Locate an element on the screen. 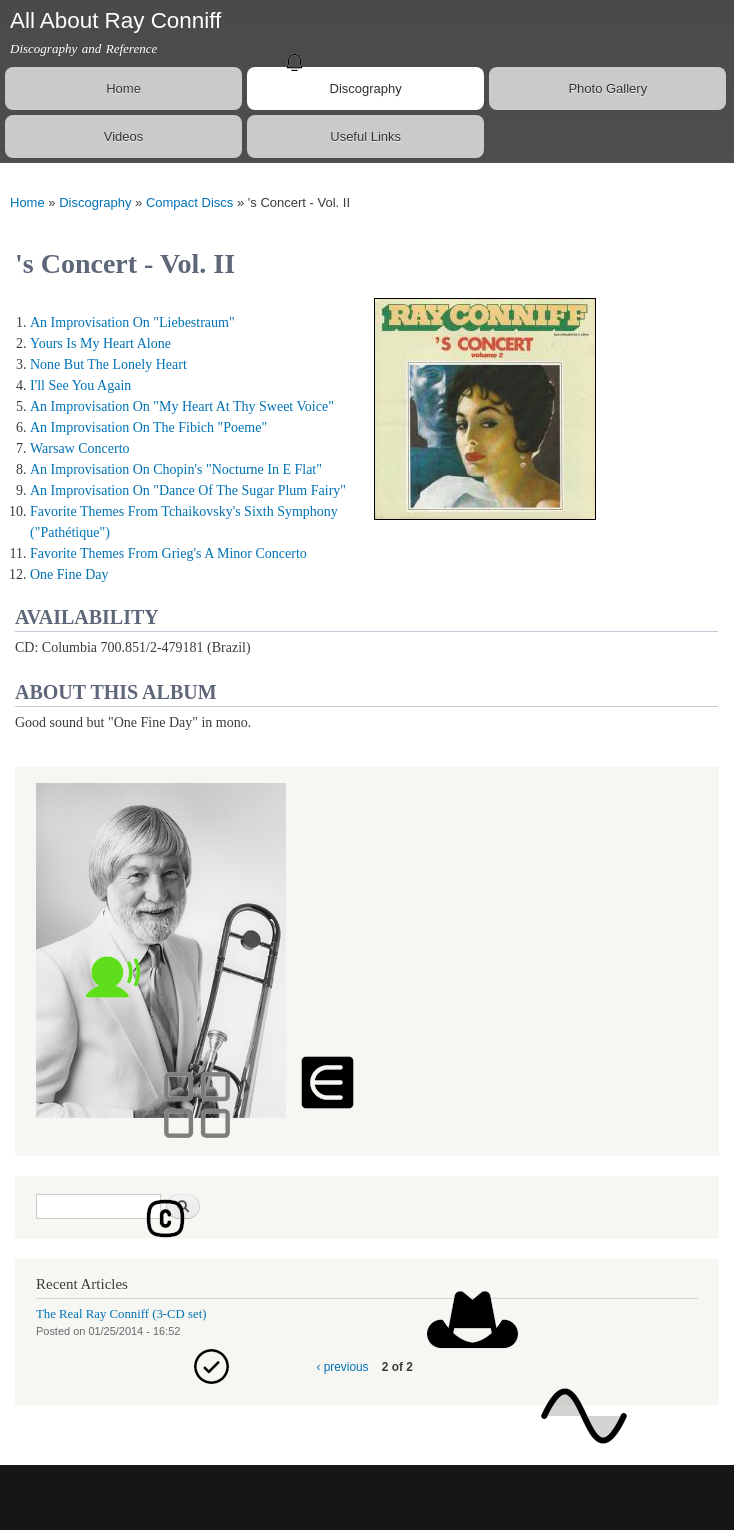  indicates set membership in mathematical notation is located at coordinates (327, 1082).